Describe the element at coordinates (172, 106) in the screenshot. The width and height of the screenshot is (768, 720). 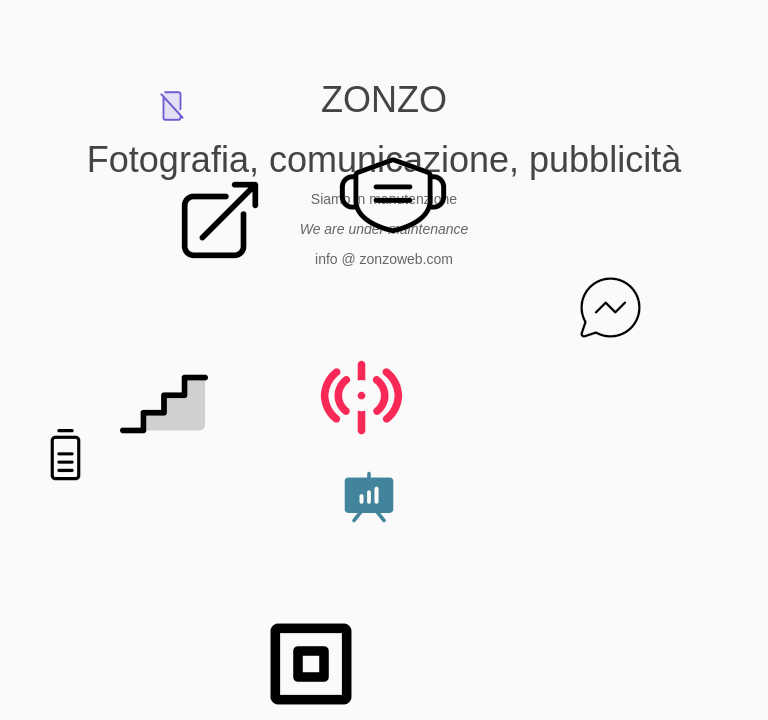
I see `mobile device is unavailable or disabled` at that location.